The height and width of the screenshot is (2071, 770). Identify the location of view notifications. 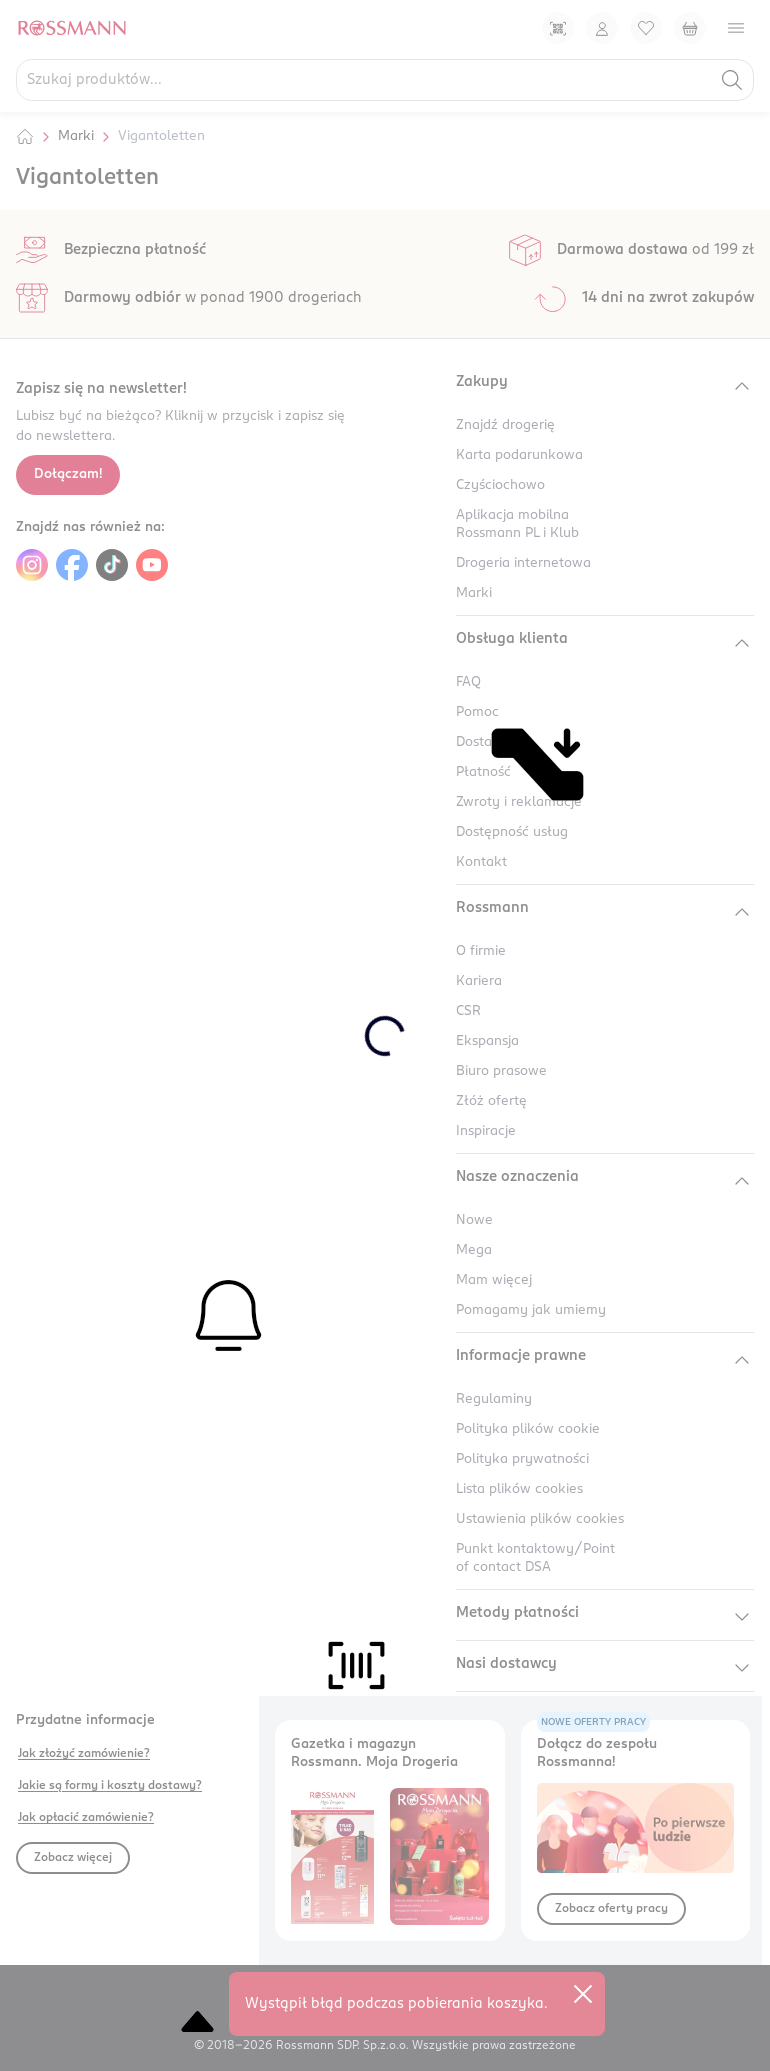
(228, 1315).